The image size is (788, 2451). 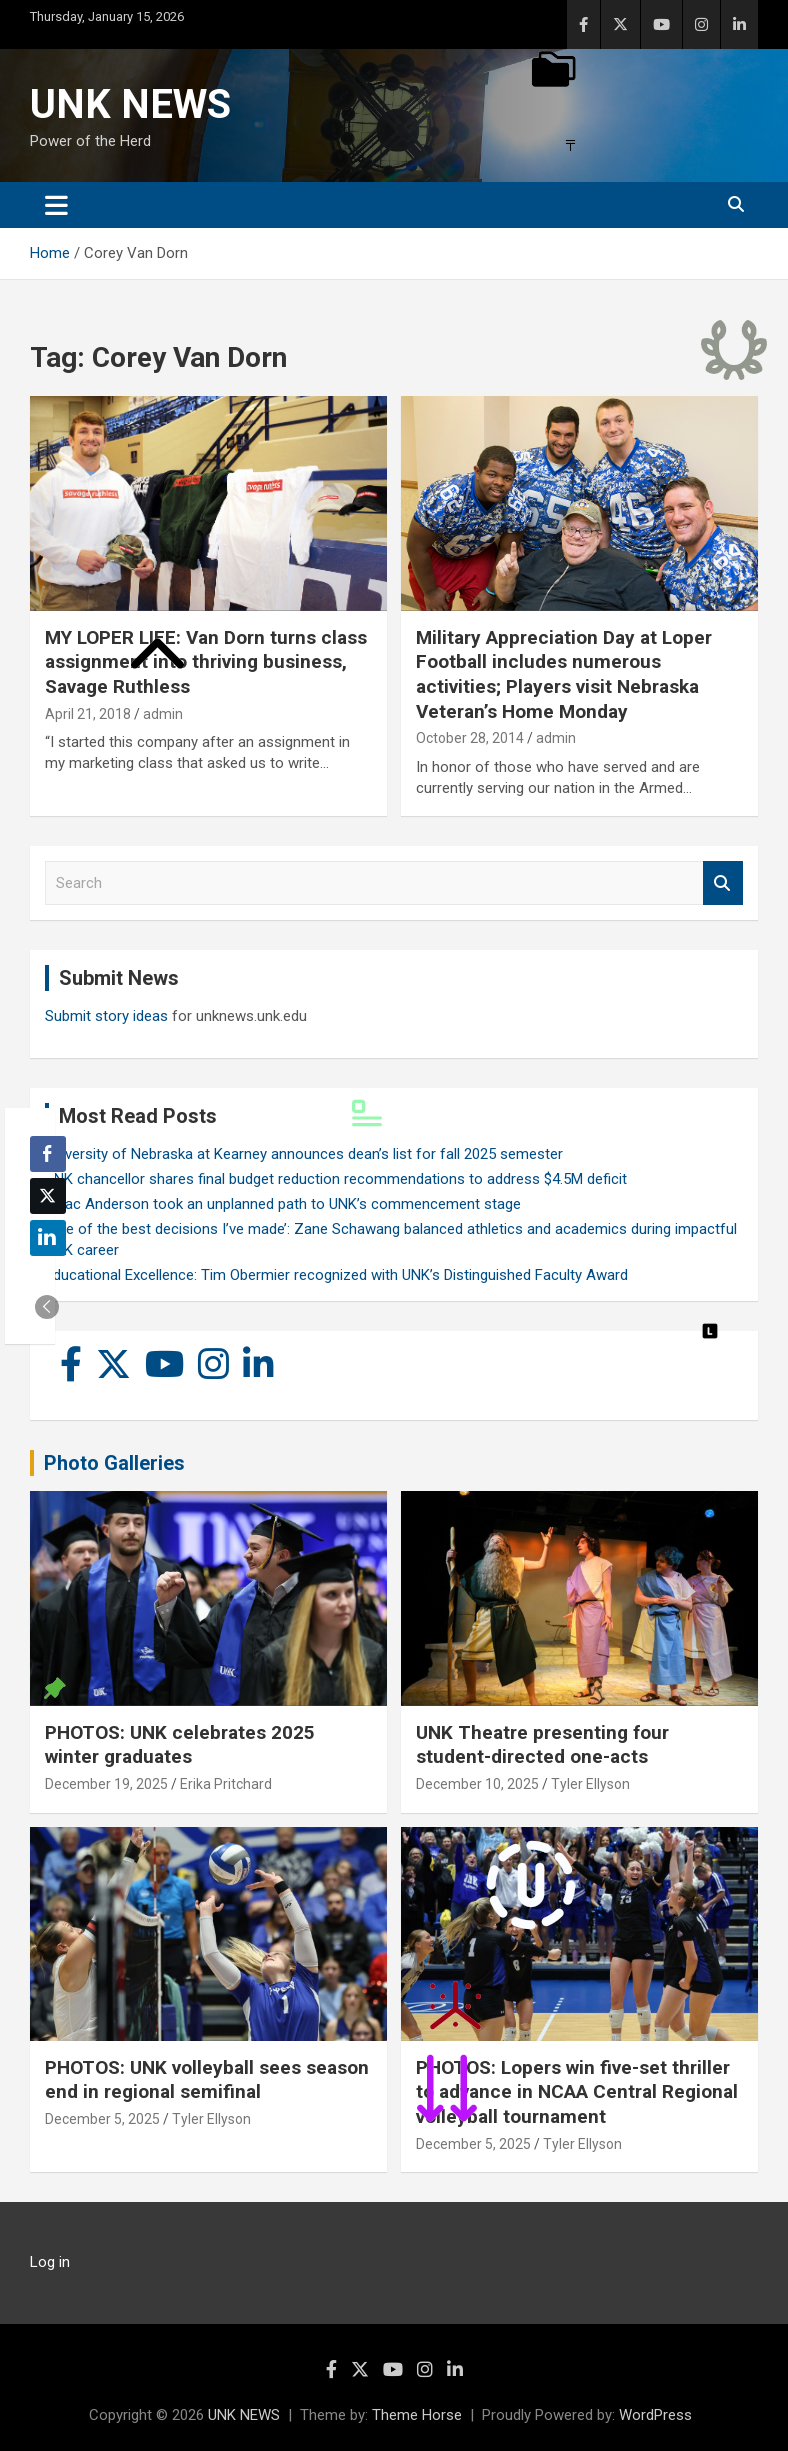 I want to click on disable text wrapping around image, so click(x=367, y=1113).